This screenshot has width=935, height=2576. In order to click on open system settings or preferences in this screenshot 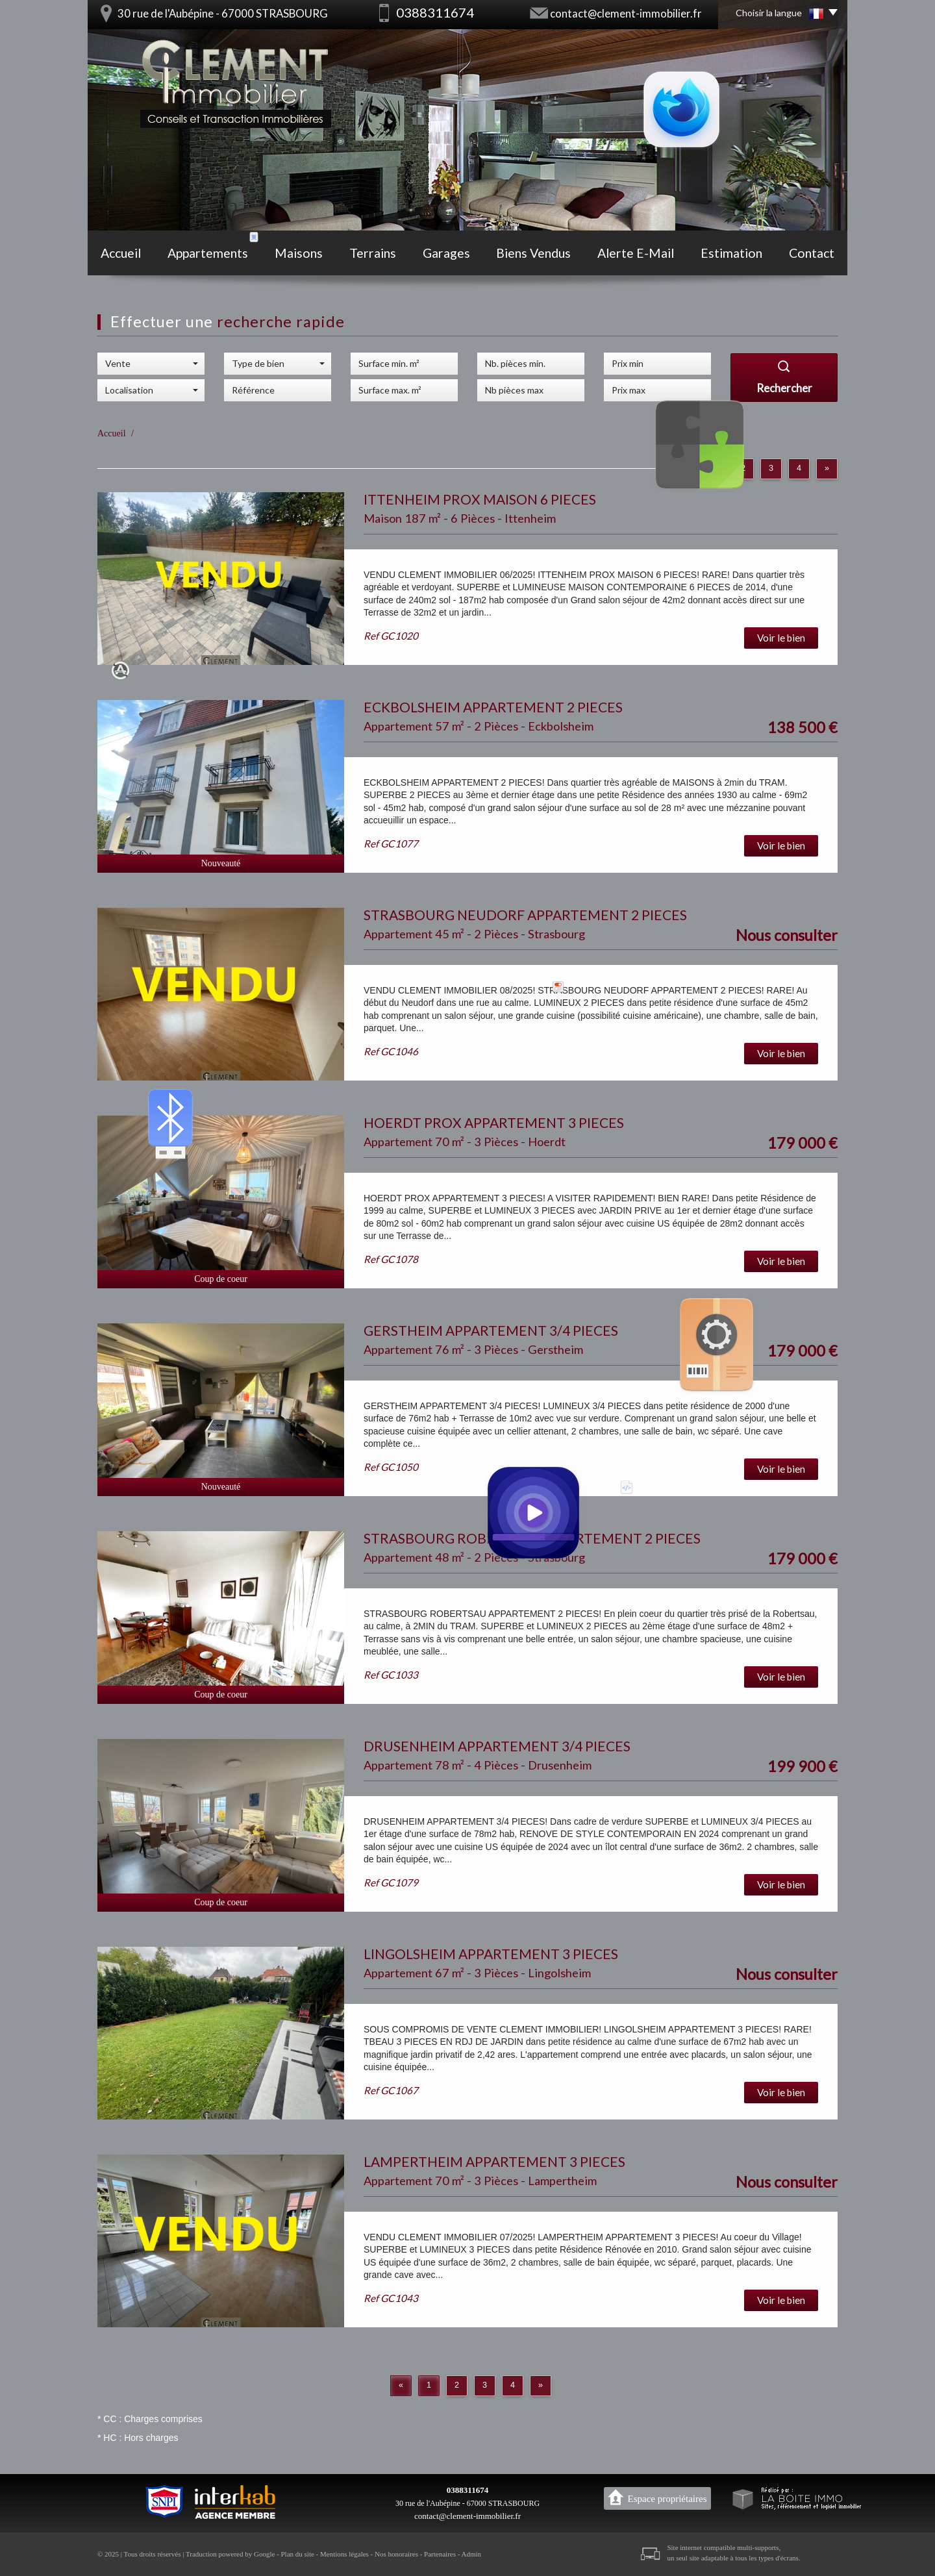, I will do `click(558, 986)`.